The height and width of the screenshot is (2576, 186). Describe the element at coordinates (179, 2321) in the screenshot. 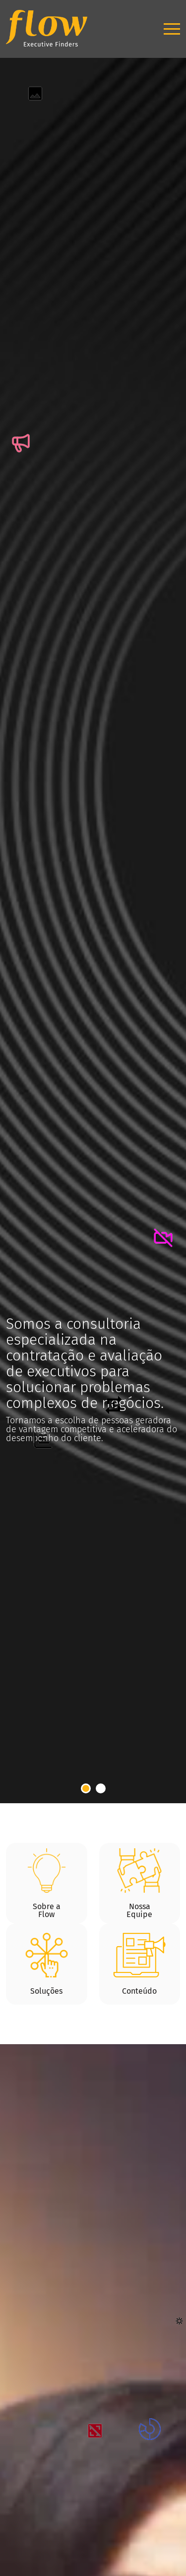

I see `indicates virus or malware detected` at that location.